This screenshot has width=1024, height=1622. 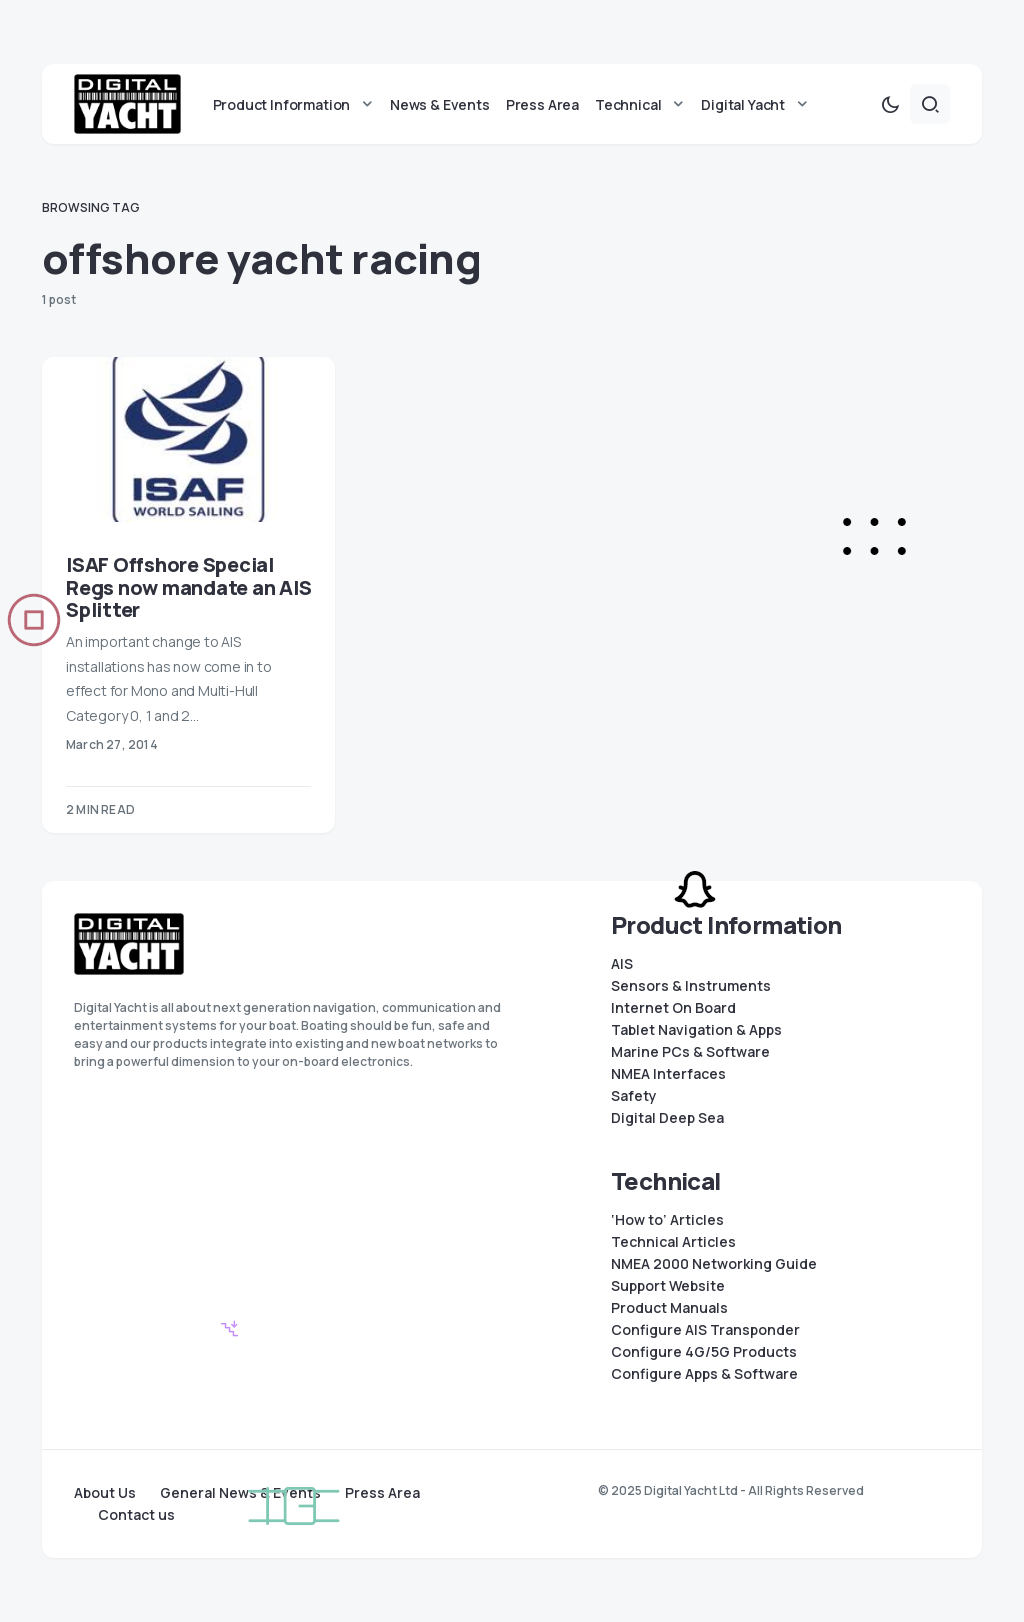 I want to click on stop media playback, so click(x=34, y=620).